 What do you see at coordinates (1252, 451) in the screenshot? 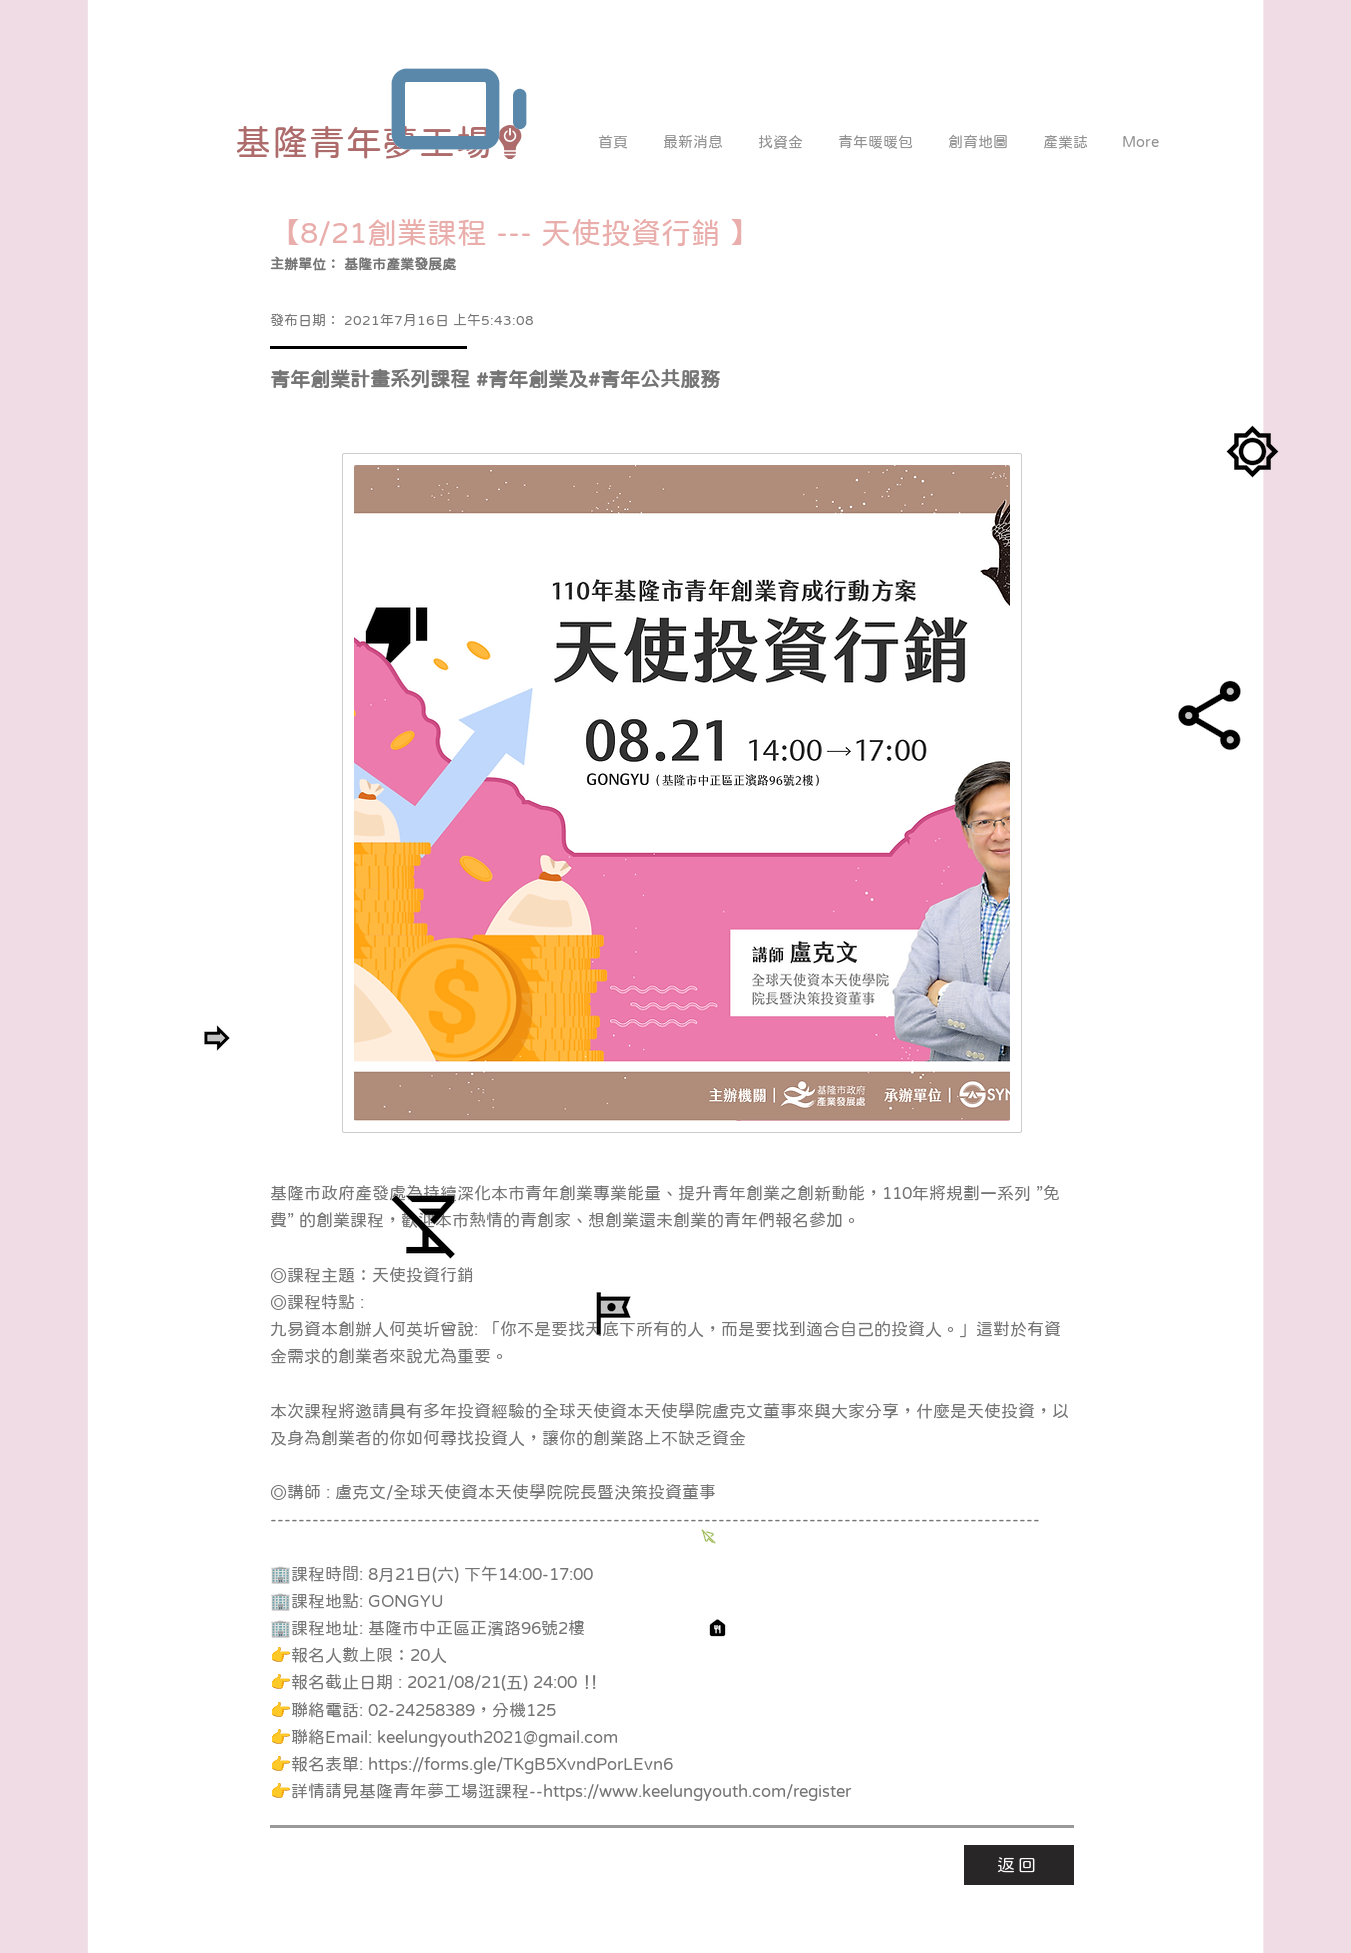
I see `adjust screen brightness to a lower level` at bounding box center [1252, 451].